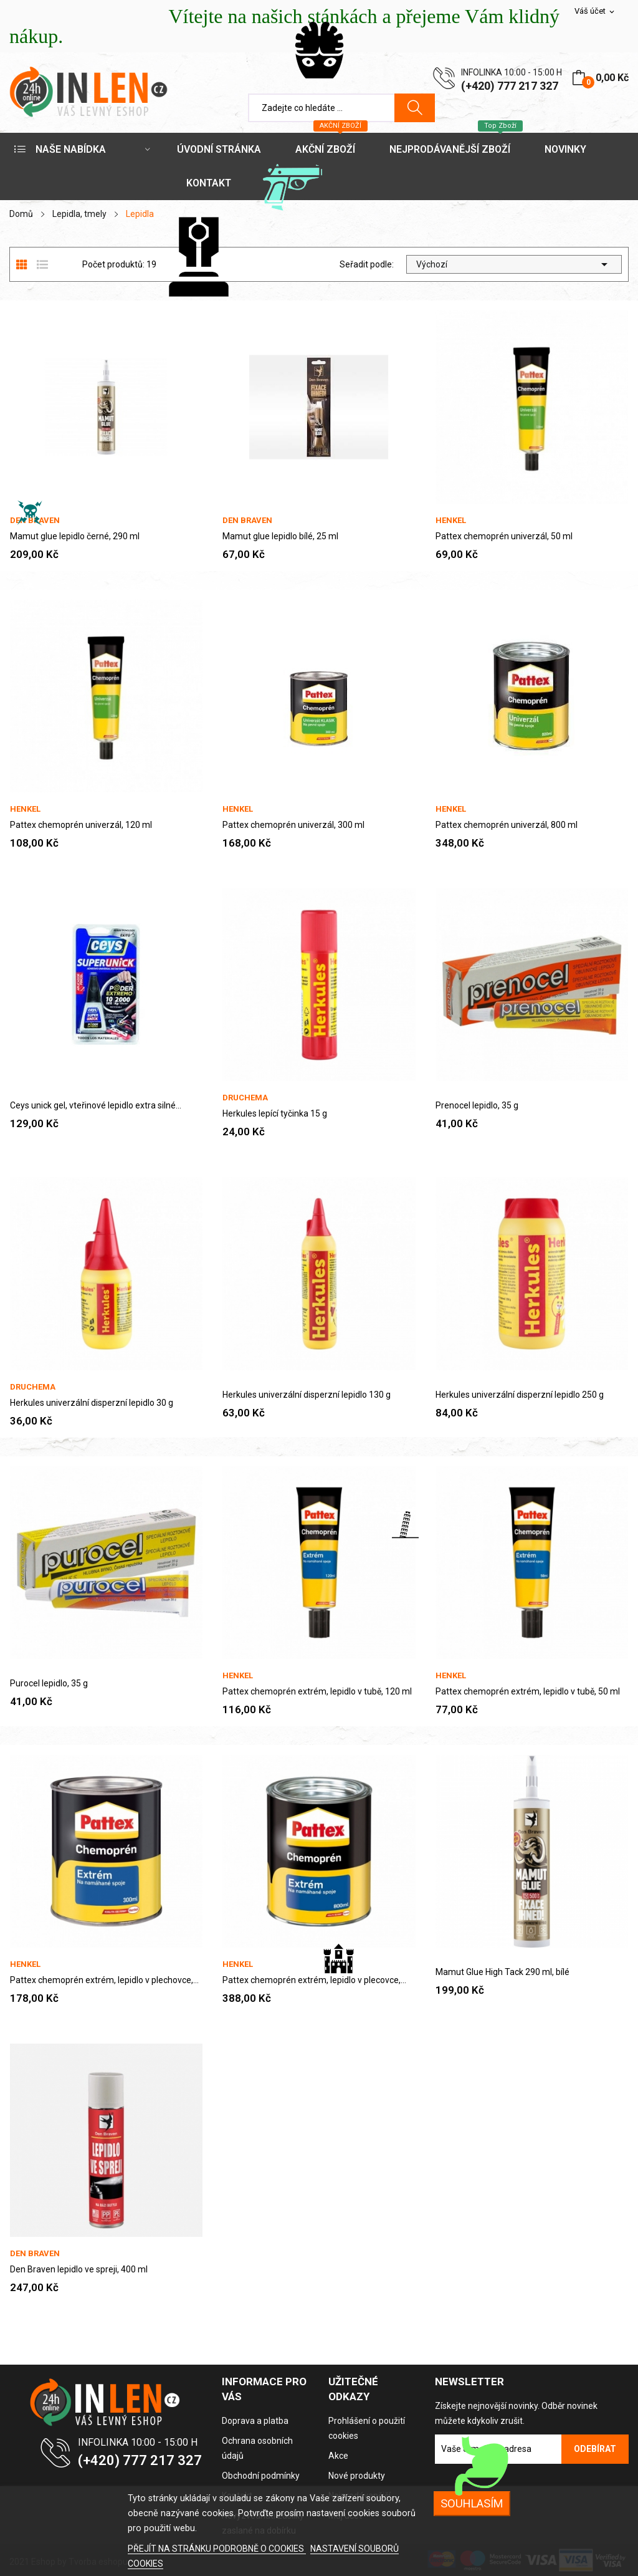  I want to click on access castle or fortress location in game, so click(338, 1958).